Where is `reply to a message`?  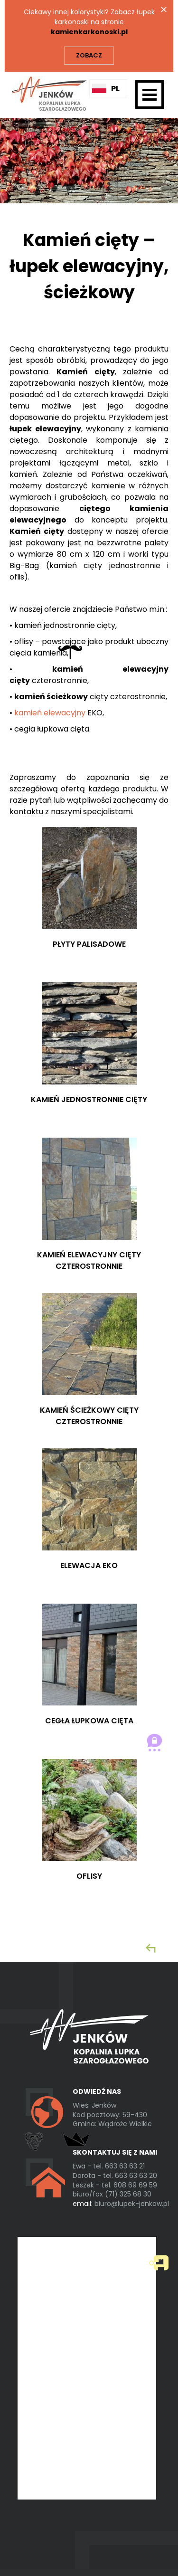
reply to a message is located at coordinates (151, 1948).